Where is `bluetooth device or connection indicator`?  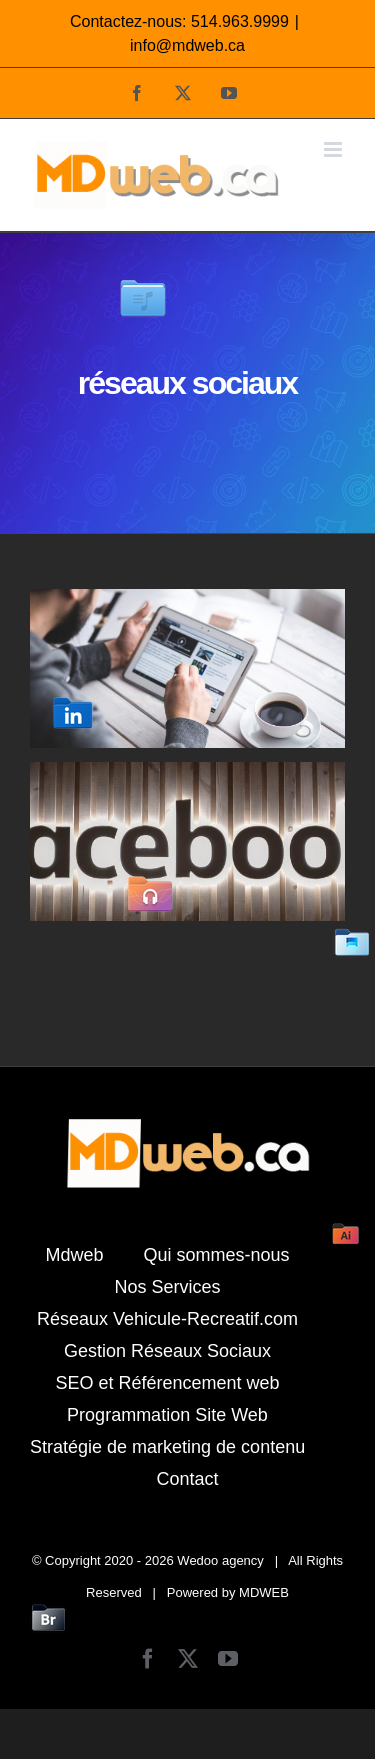 bluetooth device or connection indicator is located at coordinates (153, 665).